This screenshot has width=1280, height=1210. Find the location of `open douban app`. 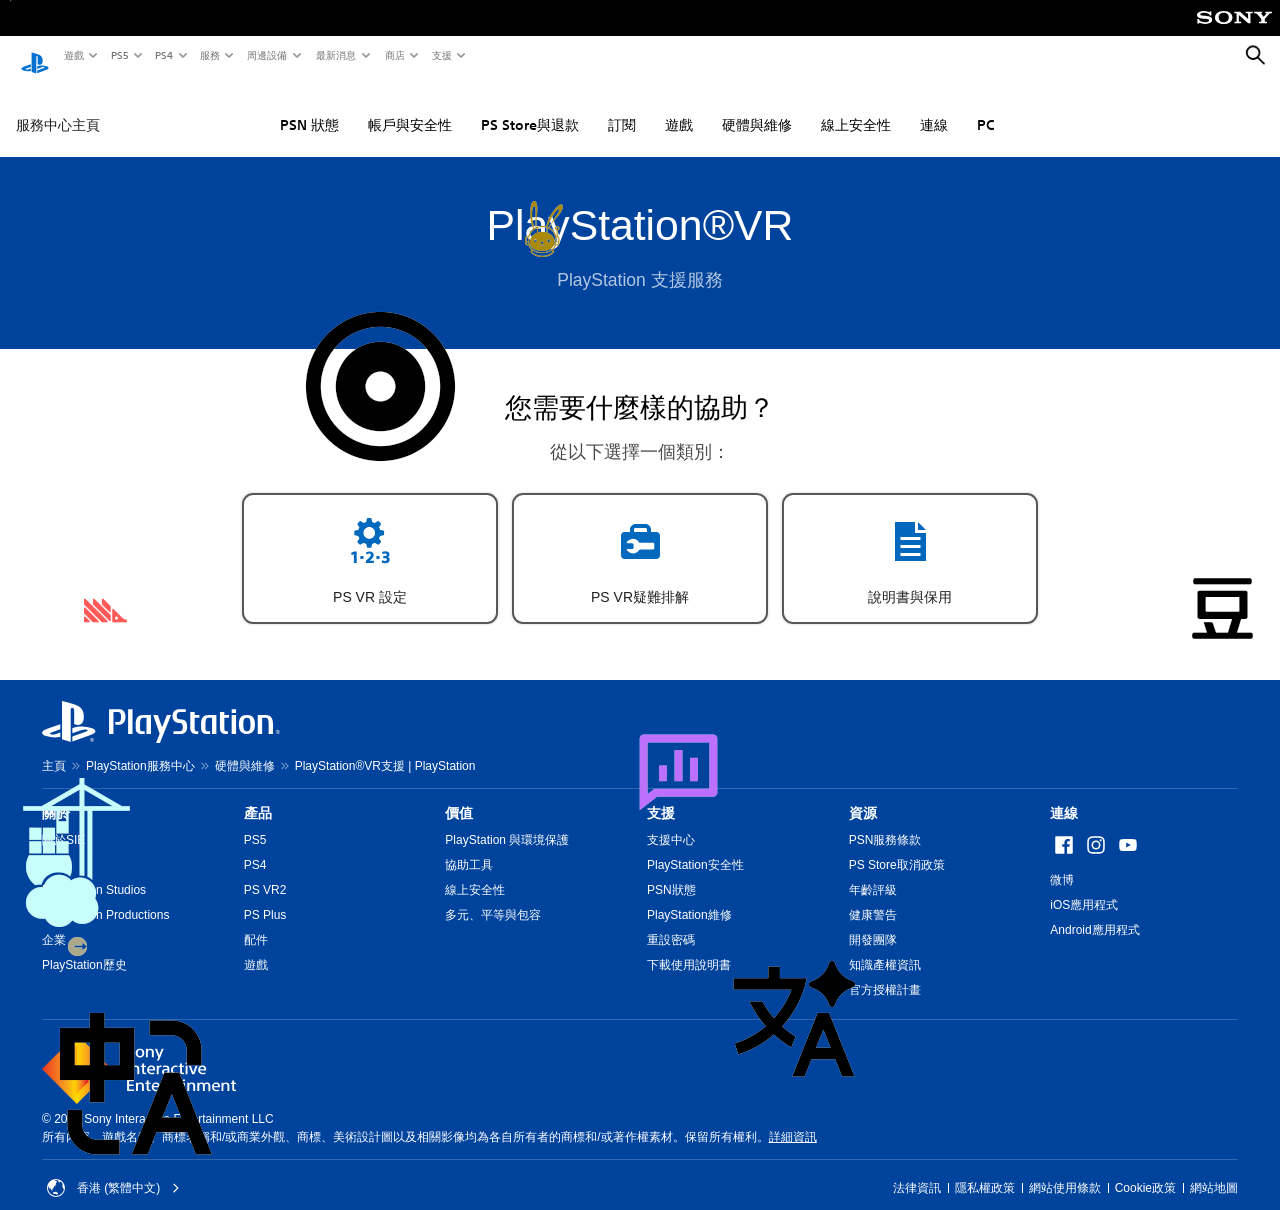

open douban app is located at coordinates (1222, 608).